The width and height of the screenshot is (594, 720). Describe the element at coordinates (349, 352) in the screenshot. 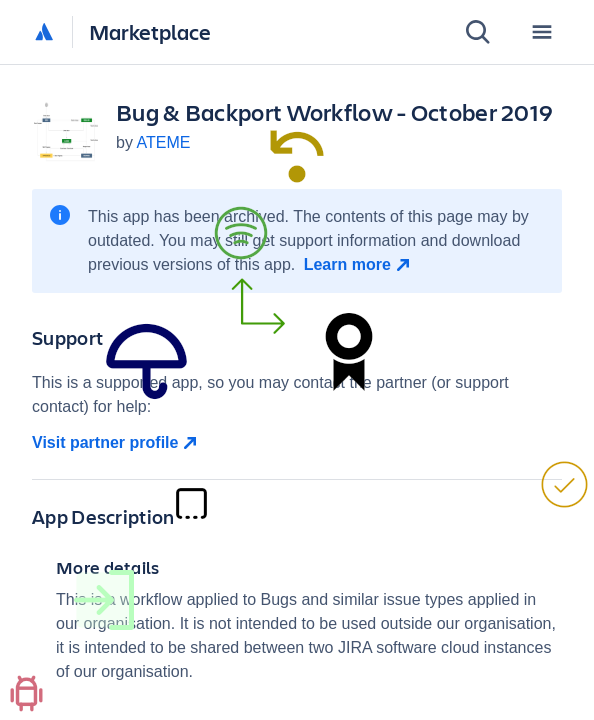

I see `view achievements or awards` at that location.